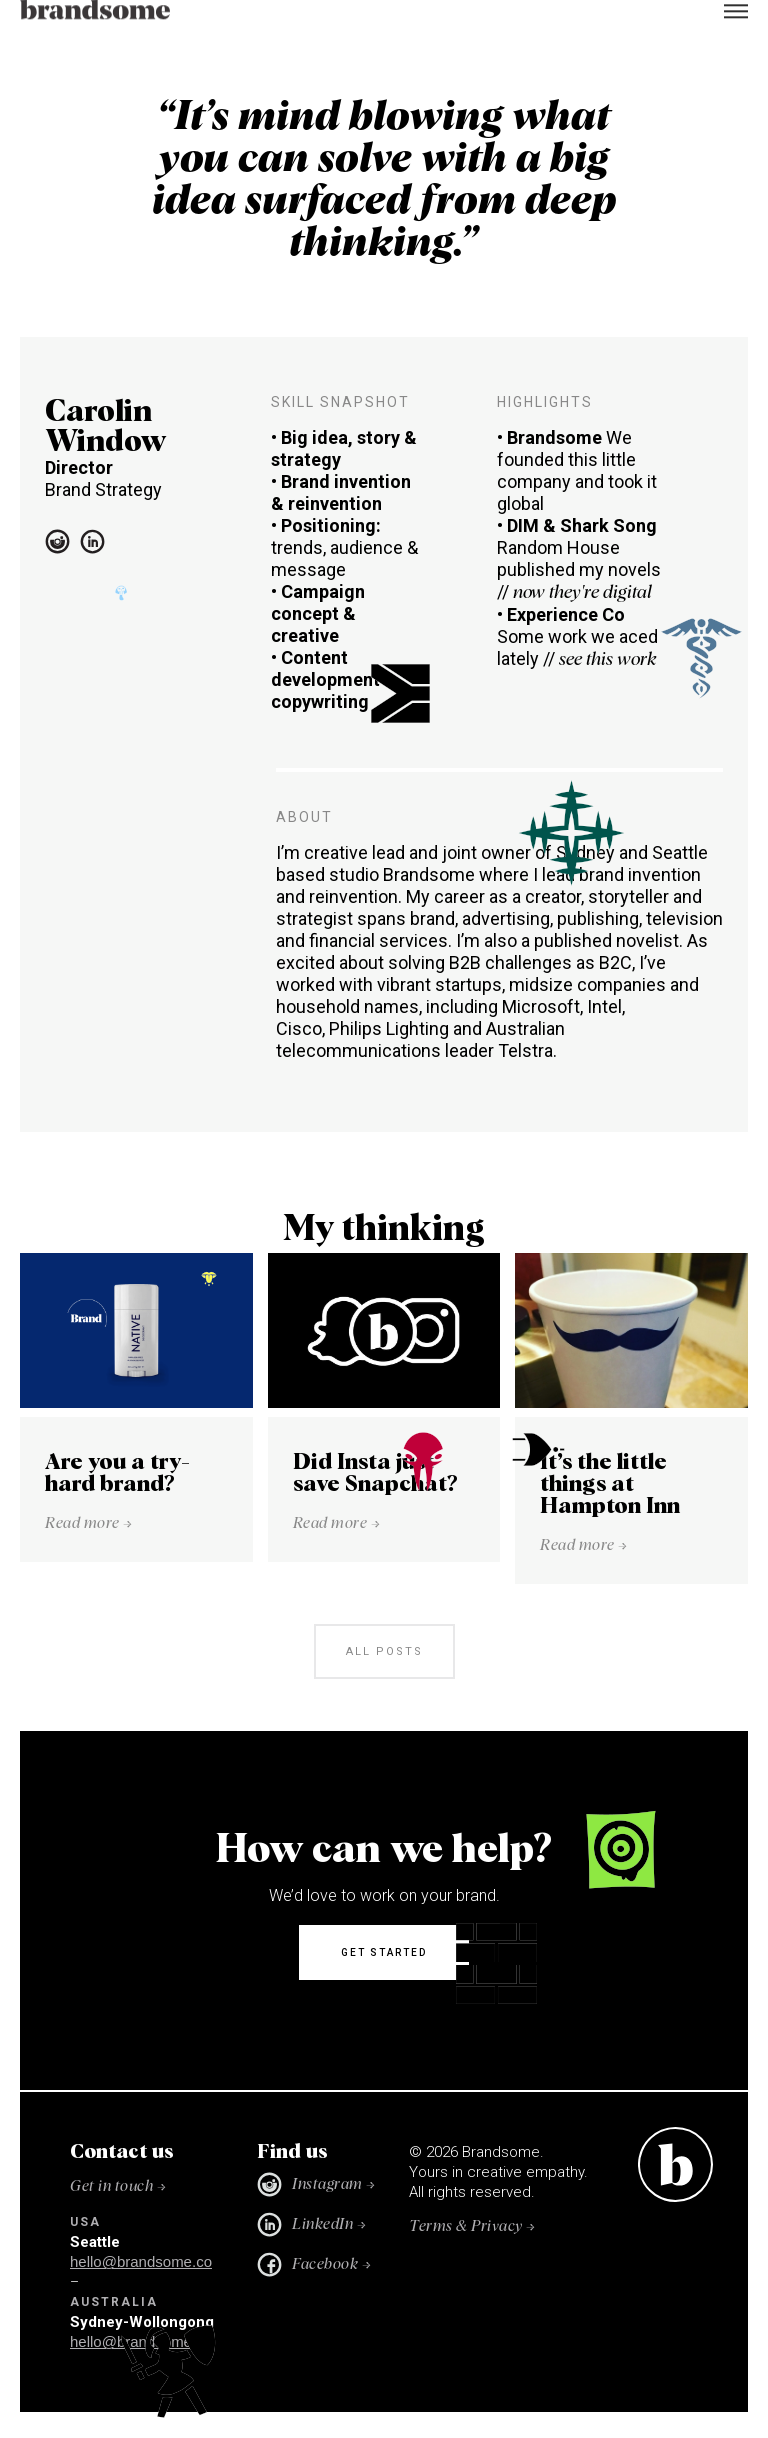 The height and width of the screenshot is (2438, 768). Describe the element at coordinates (423, 1462) in the screenshot. I see `alien or extraterrestrial enemy indicator` at that location.